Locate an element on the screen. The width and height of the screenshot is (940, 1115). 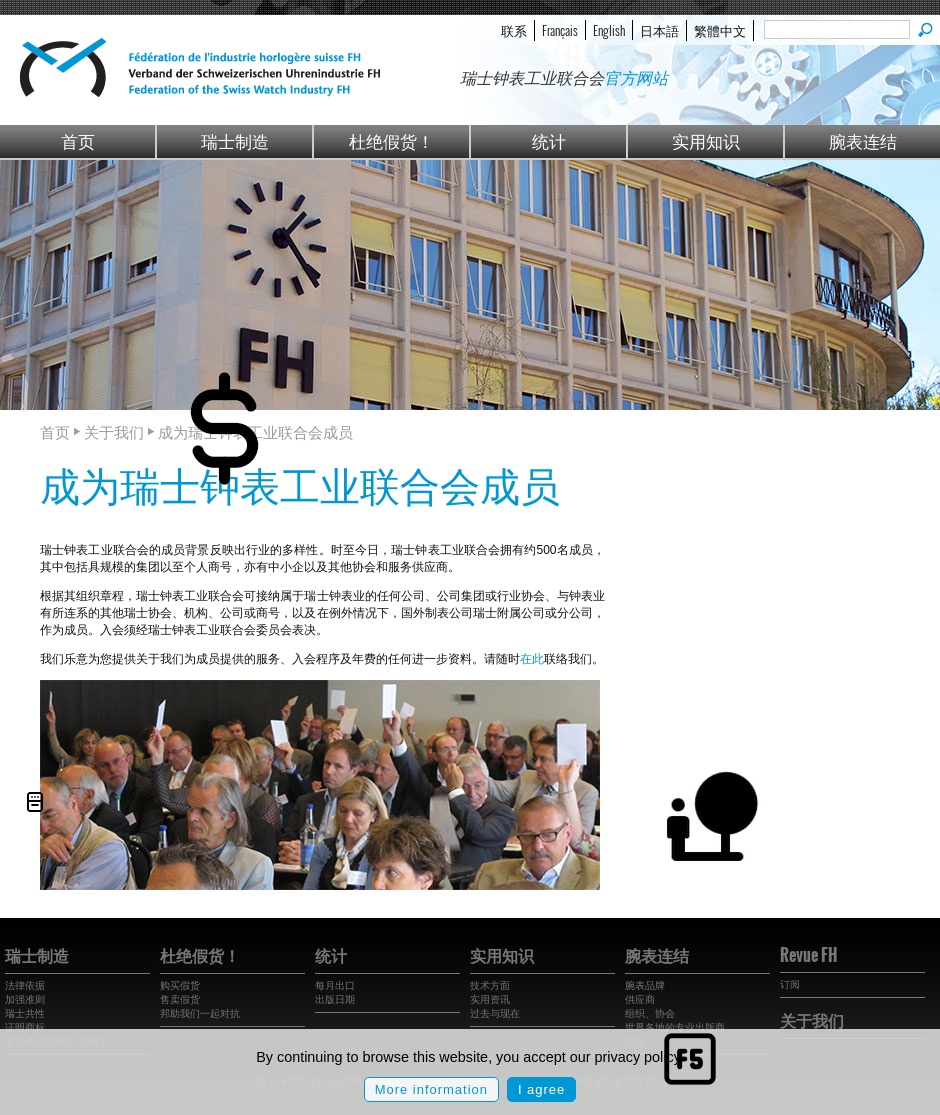
refresh or reload the current page is located at coordinates (690, 1059).